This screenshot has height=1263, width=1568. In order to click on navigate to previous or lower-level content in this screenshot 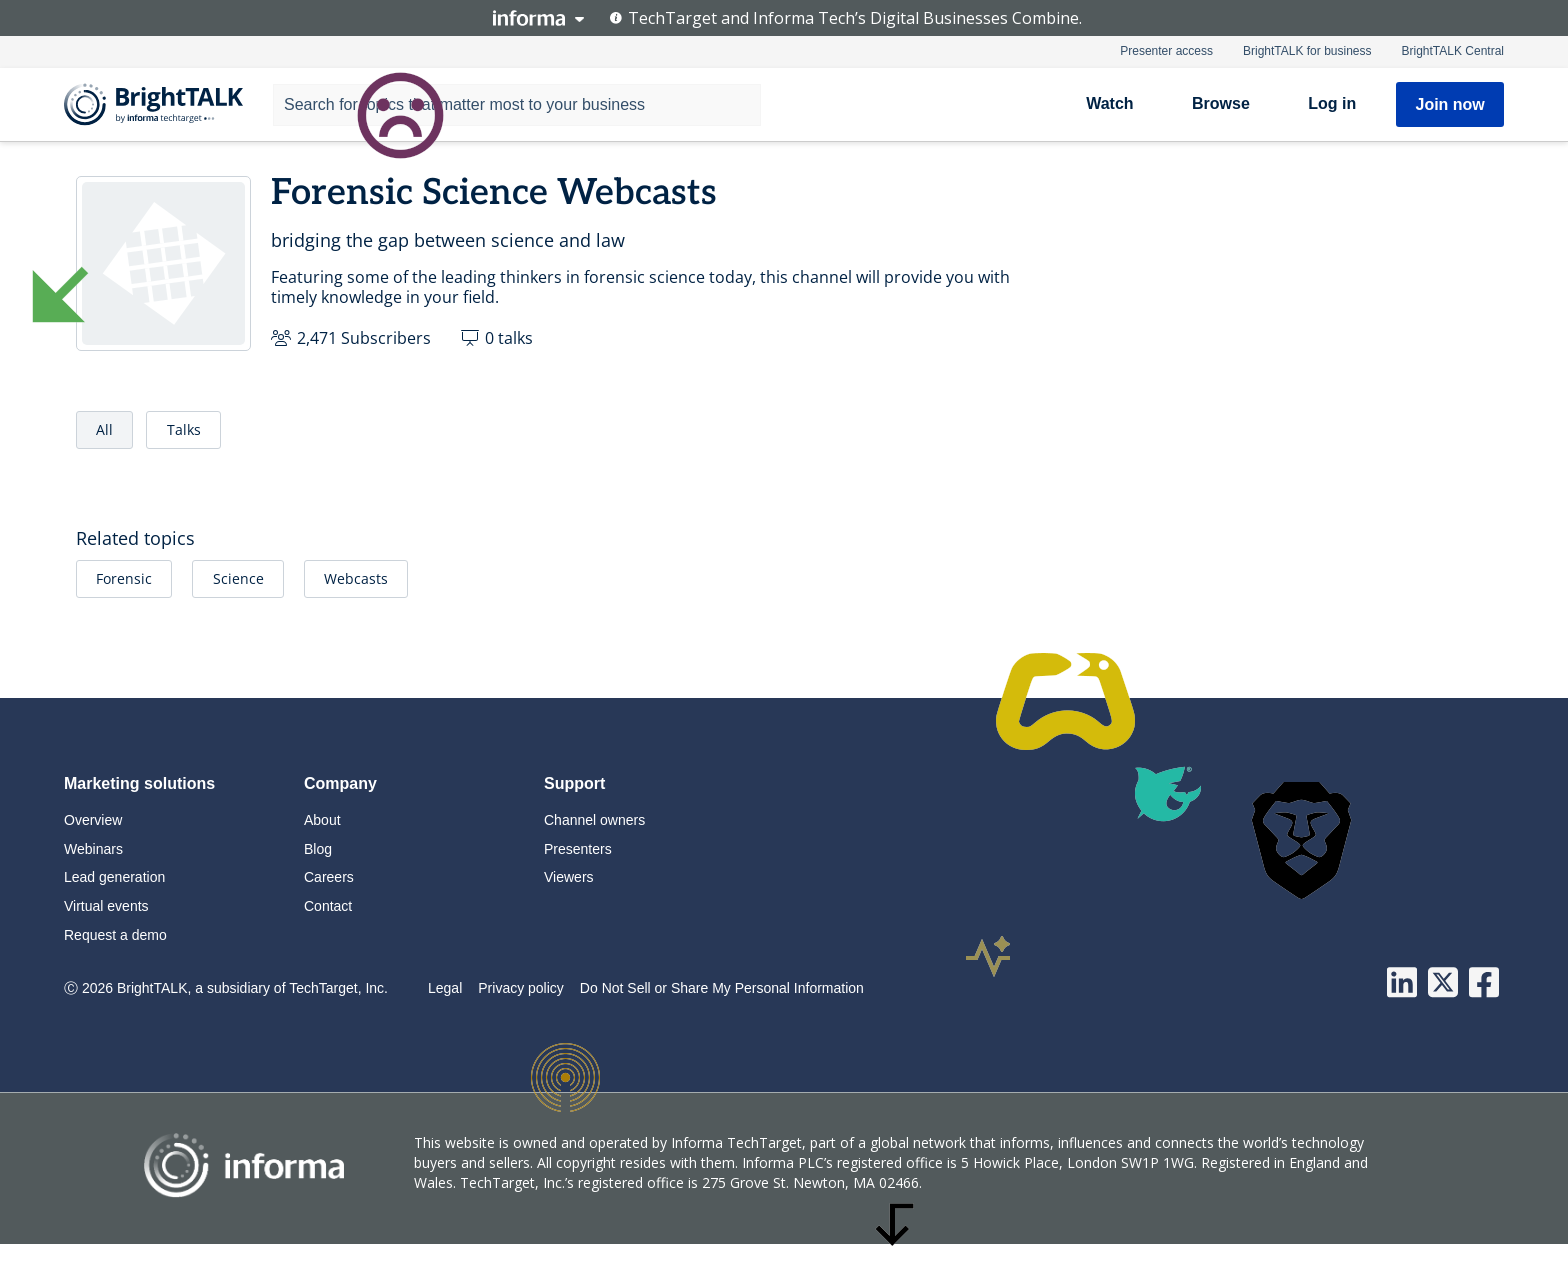, I will do `click(60, 294)`.